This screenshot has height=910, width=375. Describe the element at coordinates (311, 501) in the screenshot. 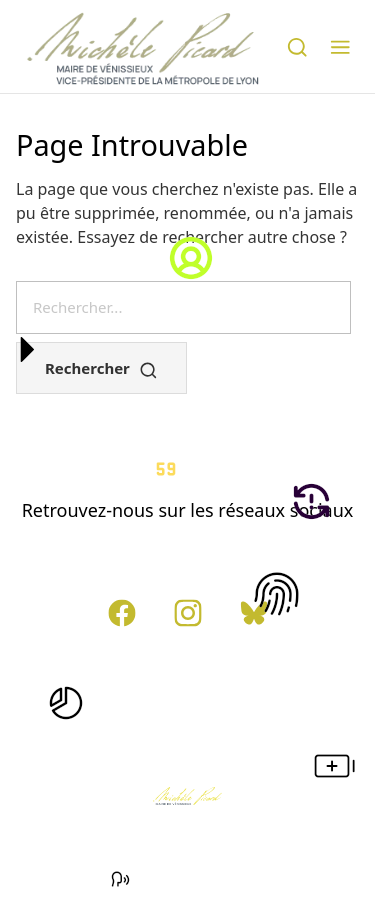

I see `refresh required with warning or alert` at that location.